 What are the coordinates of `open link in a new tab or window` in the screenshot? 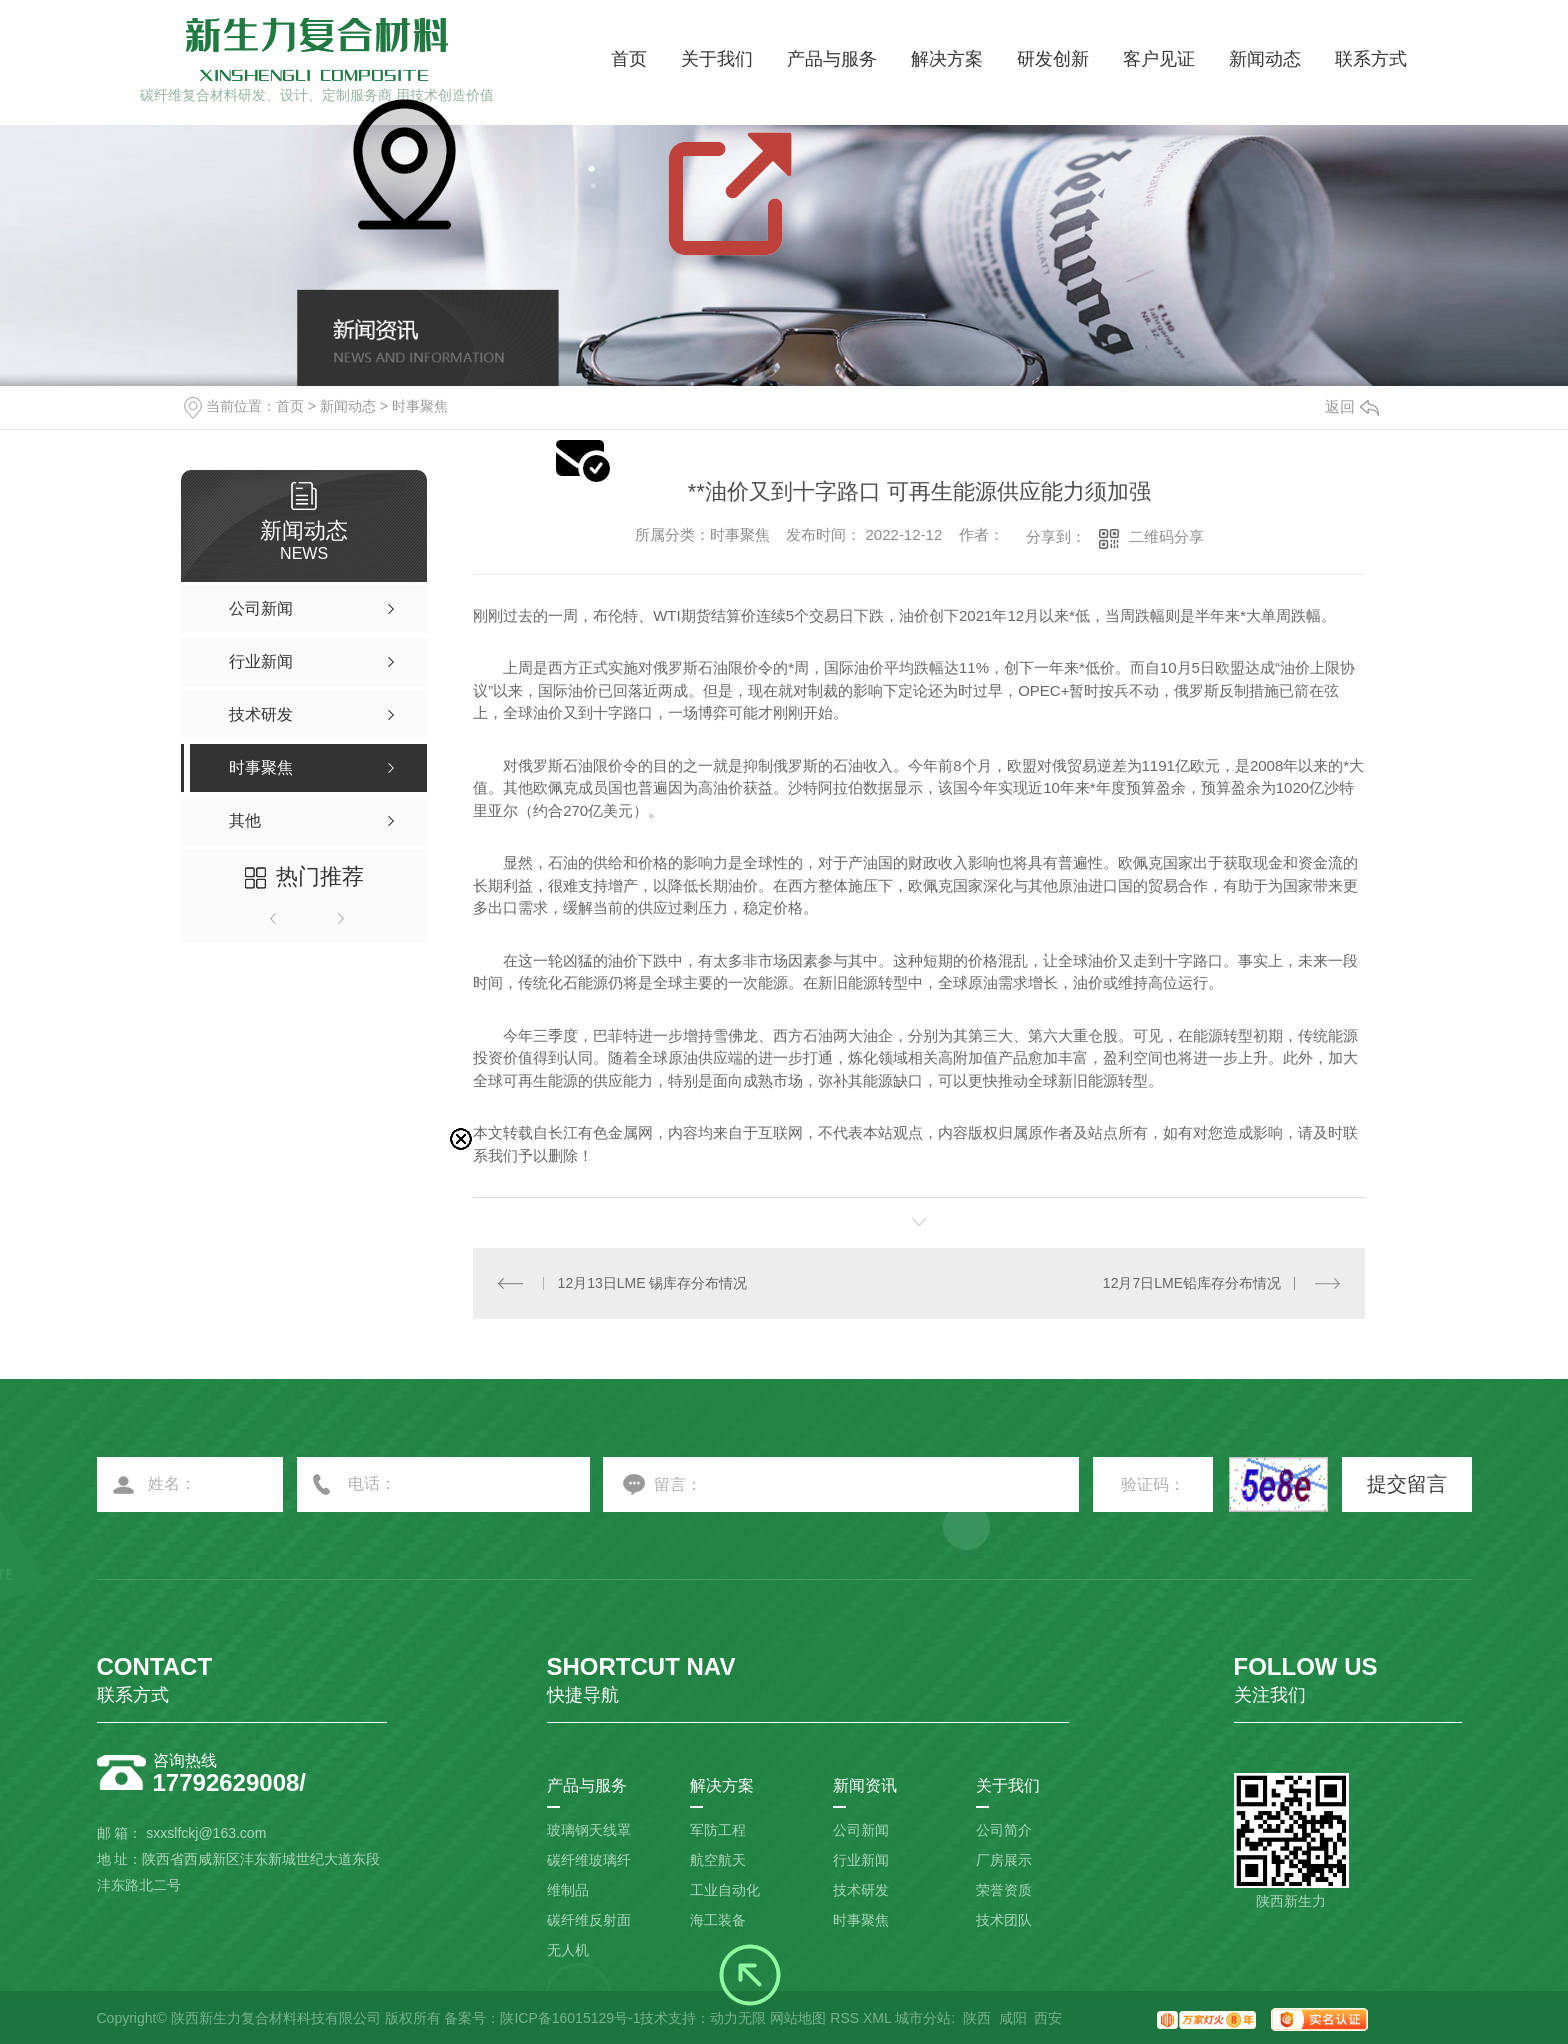 It's located at (725, 198).